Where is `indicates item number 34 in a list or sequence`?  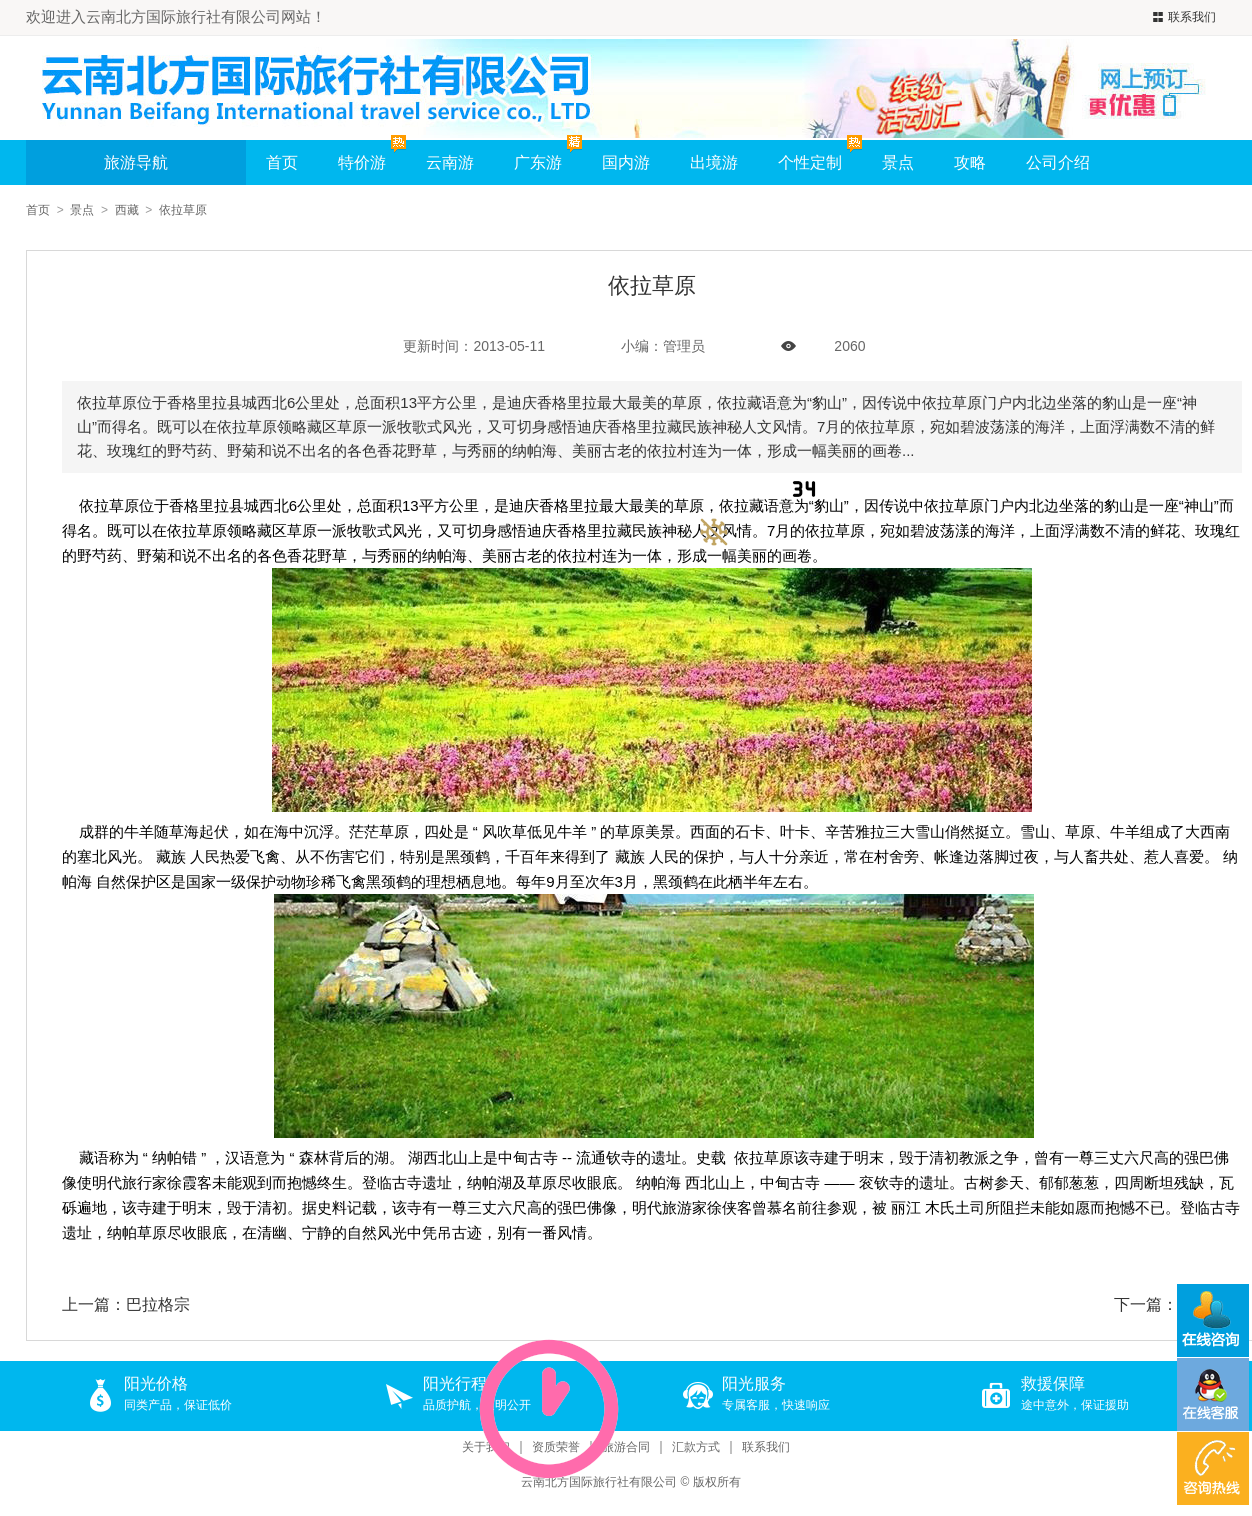 indicates item number 34 in a list or sequence is located at coordinates (804, 489).